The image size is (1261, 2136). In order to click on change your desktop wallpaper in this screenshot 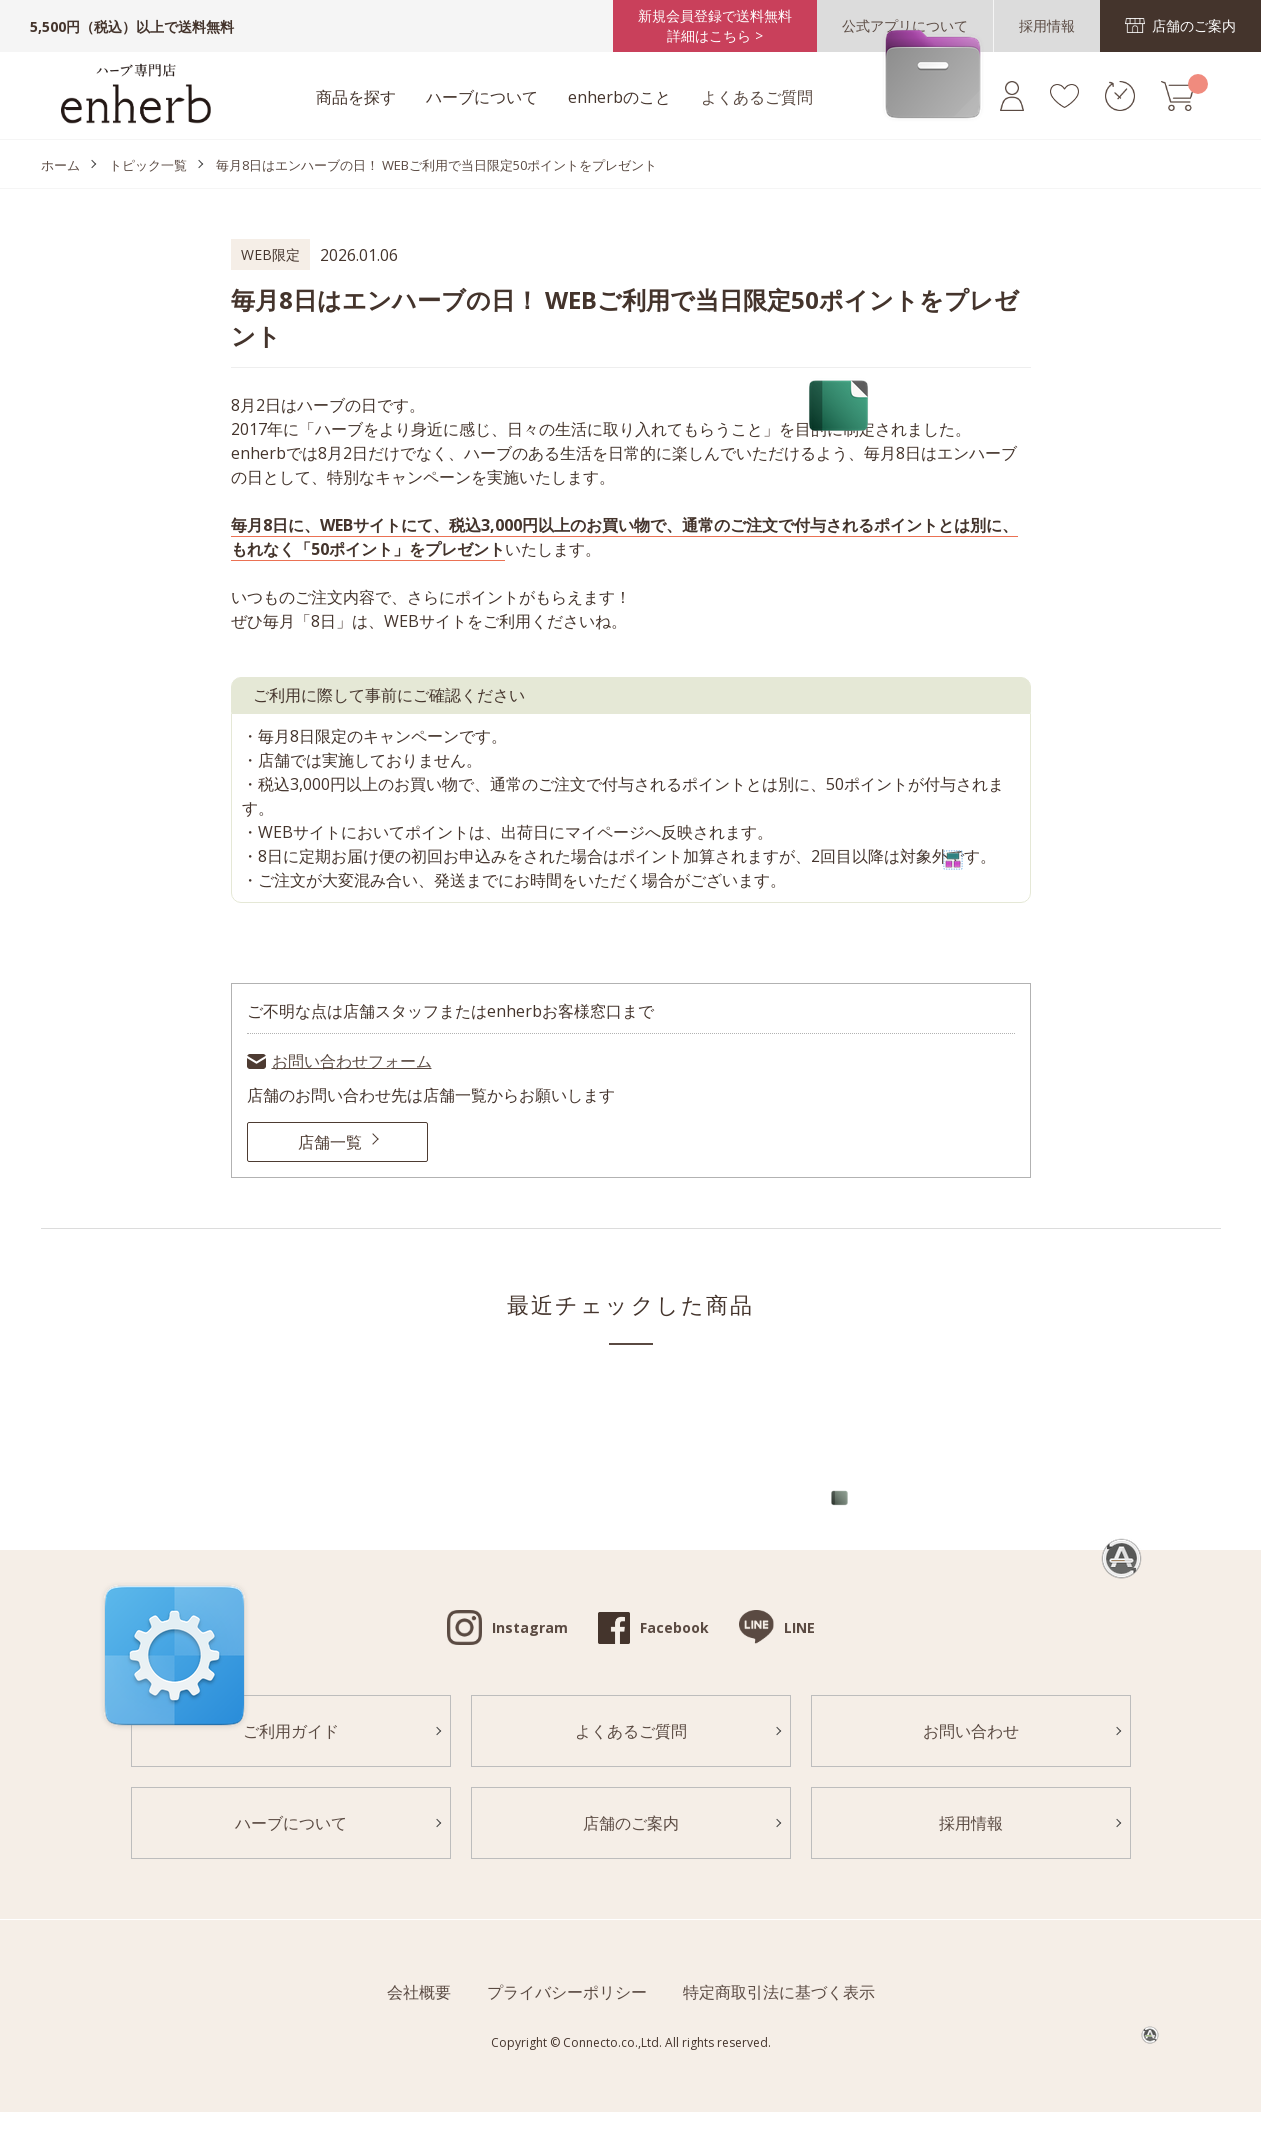, I will do `click(838, 403)`.